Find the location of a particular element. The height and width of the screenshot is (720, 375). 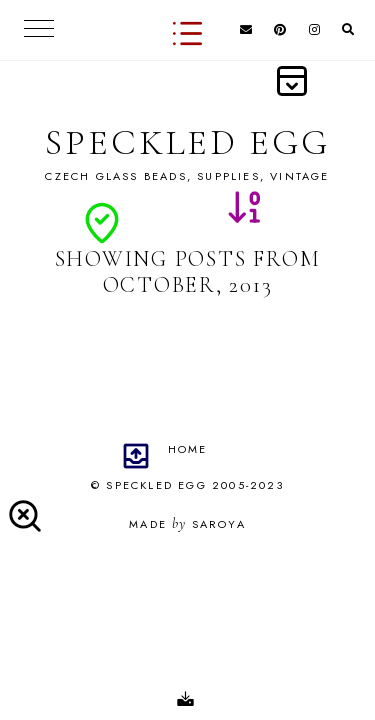

sort numerically in ascending order is located at coordinates (246, 207).